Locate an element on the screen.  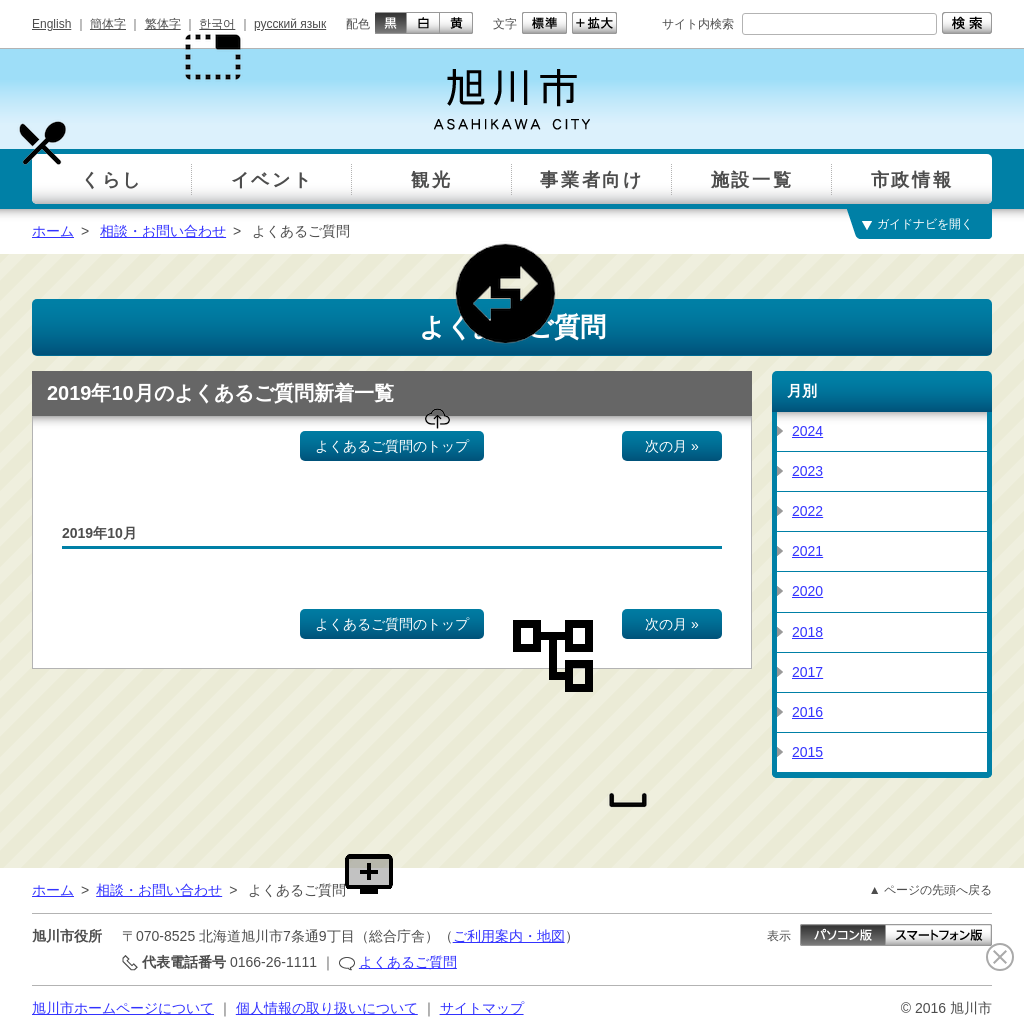
an inactive or background browser tab is located at coordinates (213, 57).